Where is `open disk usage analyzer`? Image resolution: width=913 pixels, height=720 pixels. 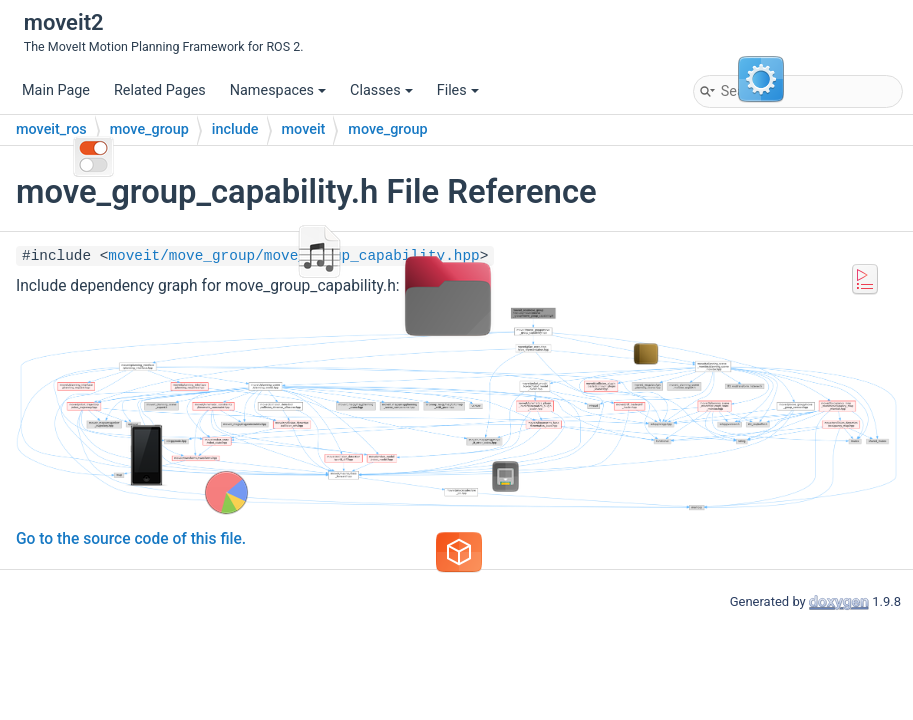
open disk usage analyzer is located at coordinates (226, 492).